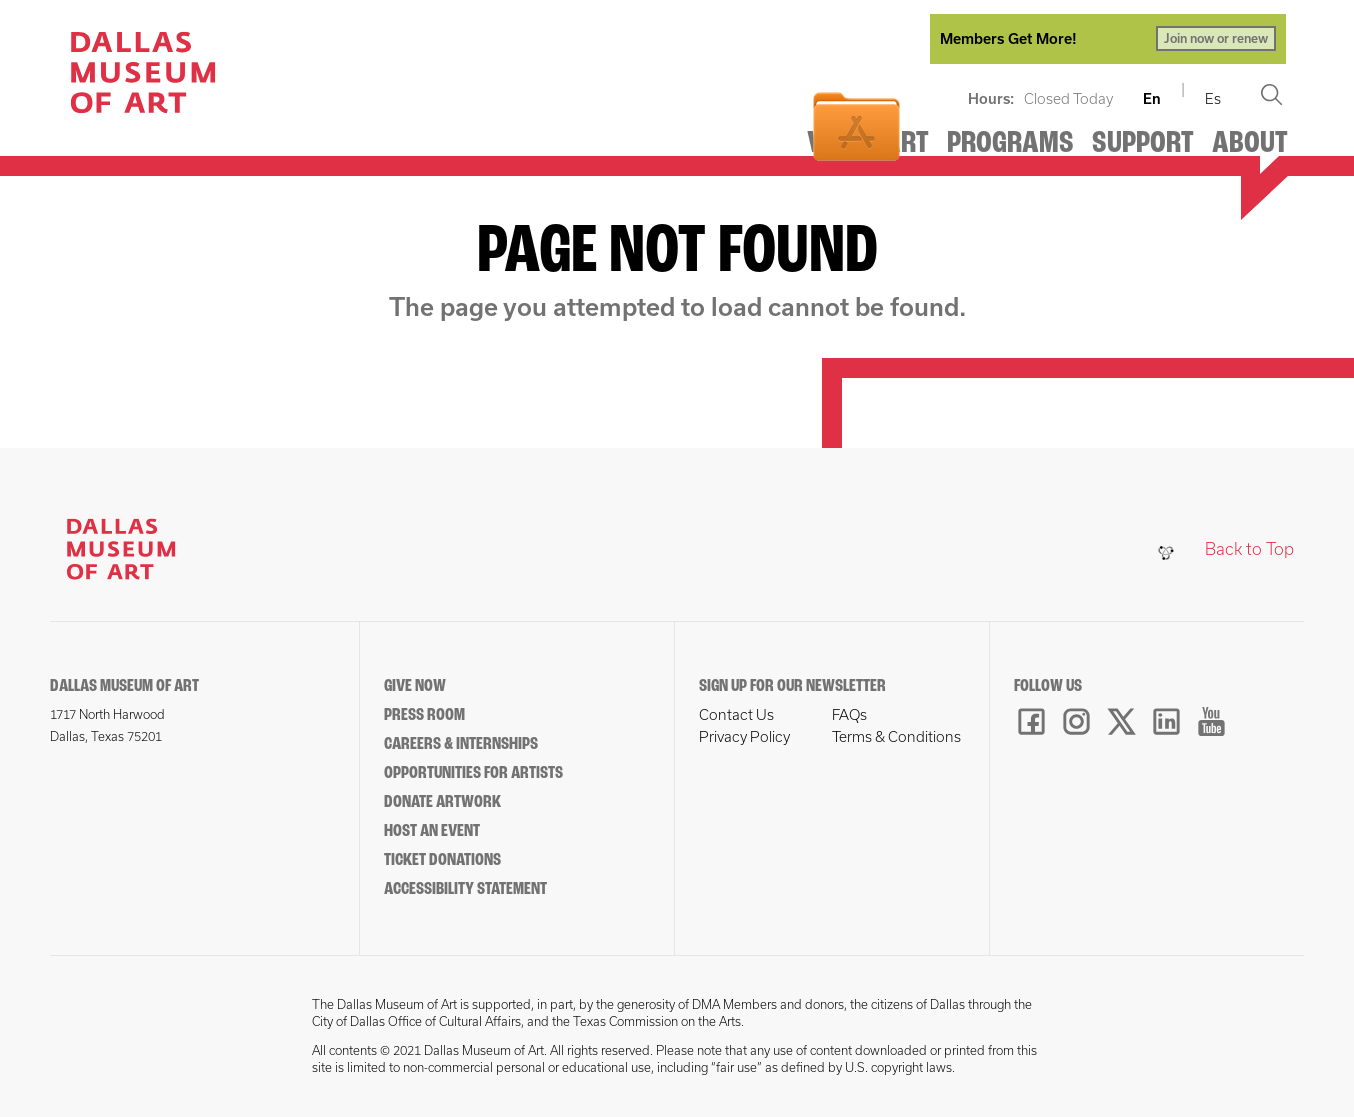 The height and width of the screenshot is (1117, 1354). What do you see at coordinates (856, 126) in the screenshot?
I see `open templates folder` at bounding box center [856, 126].